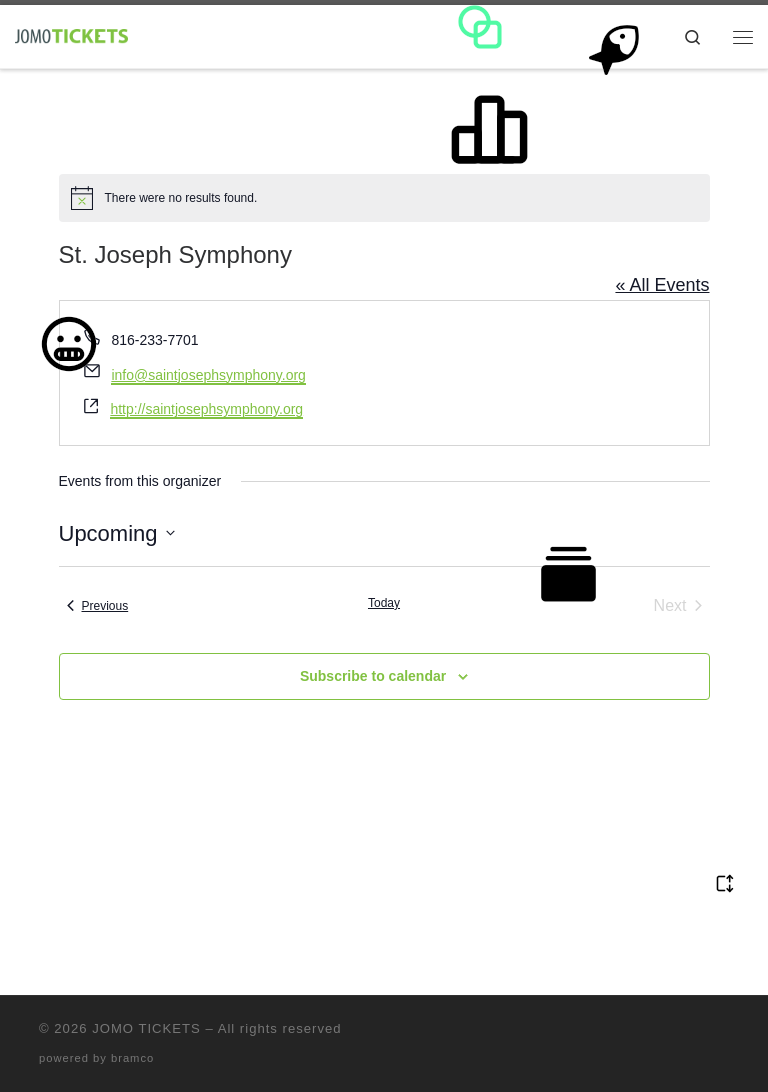 This screenshot has width=768, height=1092. I want to click on access fishing or marine-related features, so click(616, 47).